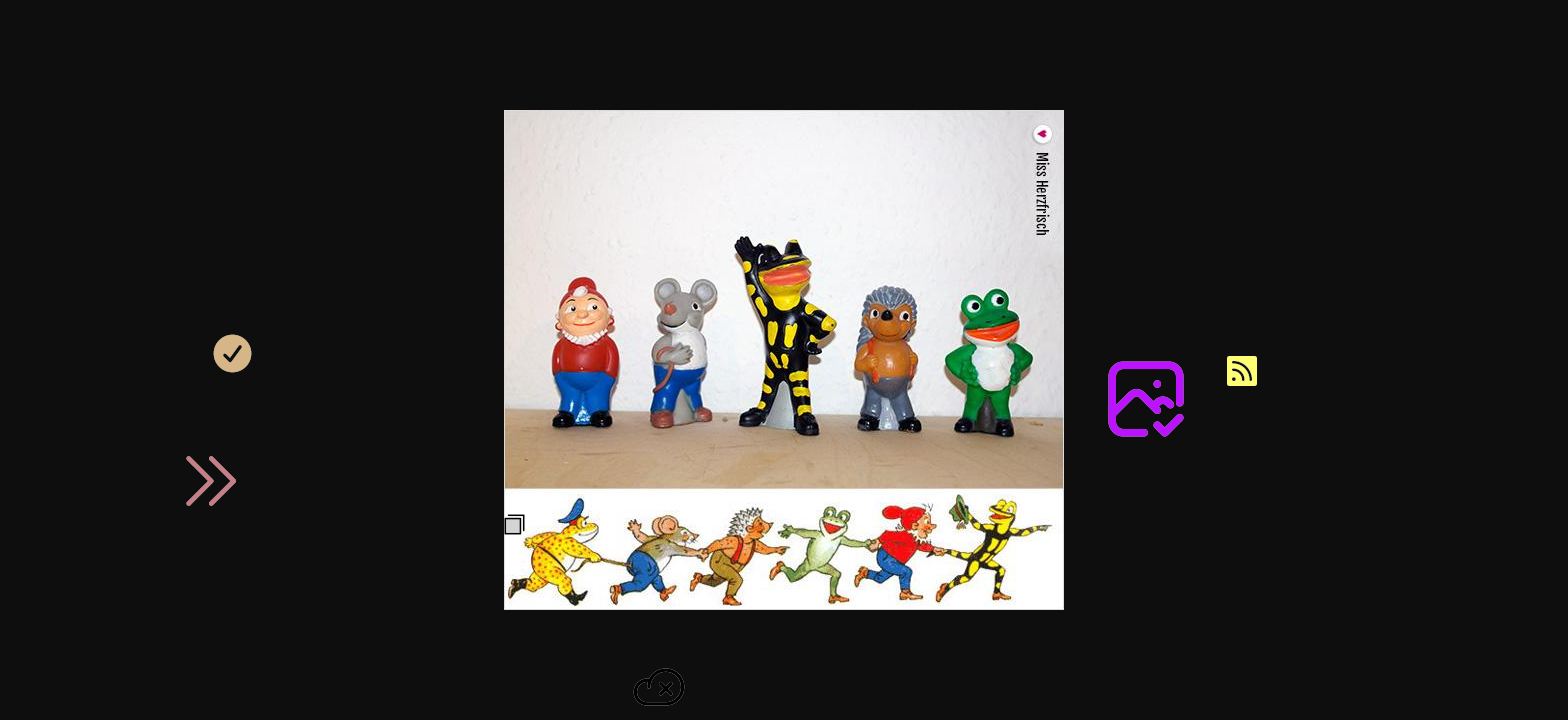 The height and width of the screenshot is (720, 1568). Describe the element at coordinates (232, 353) in the screenshot. I see `indicates successful completion of an action` at that location.